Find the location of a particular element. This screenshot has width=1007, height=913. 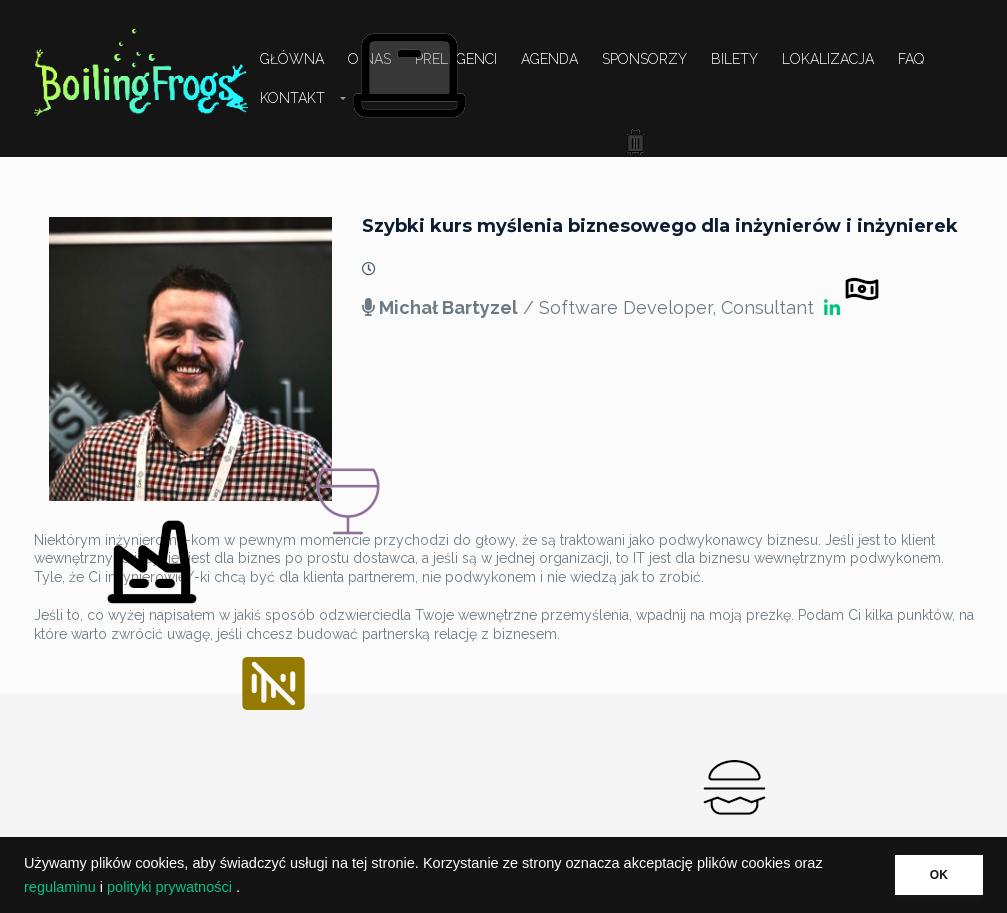

browse wine or cocktail menu is located at coordinates (348, 500).